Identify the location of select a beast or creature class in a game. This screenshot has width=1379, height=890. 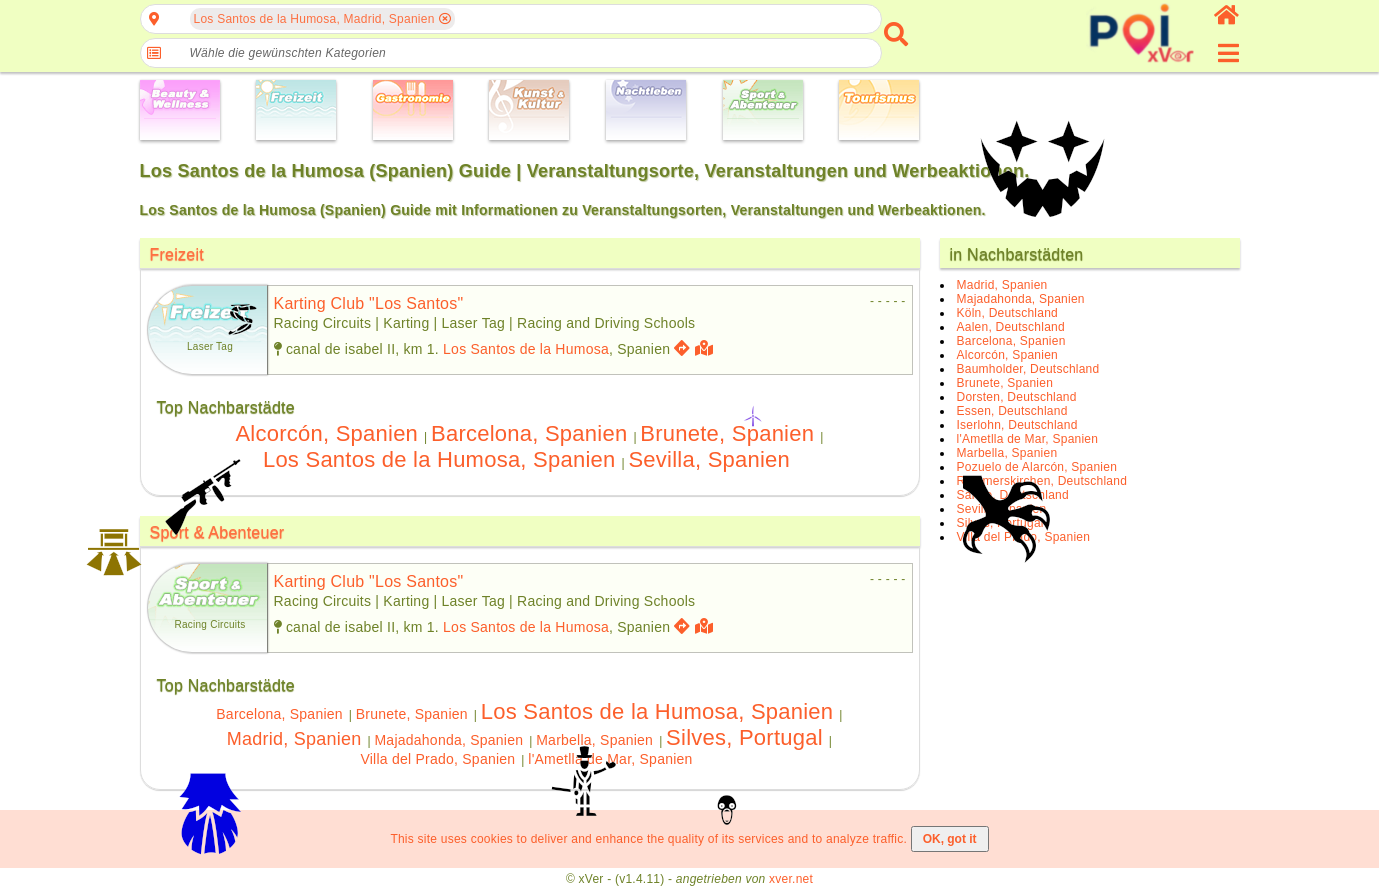
(1007, 520).